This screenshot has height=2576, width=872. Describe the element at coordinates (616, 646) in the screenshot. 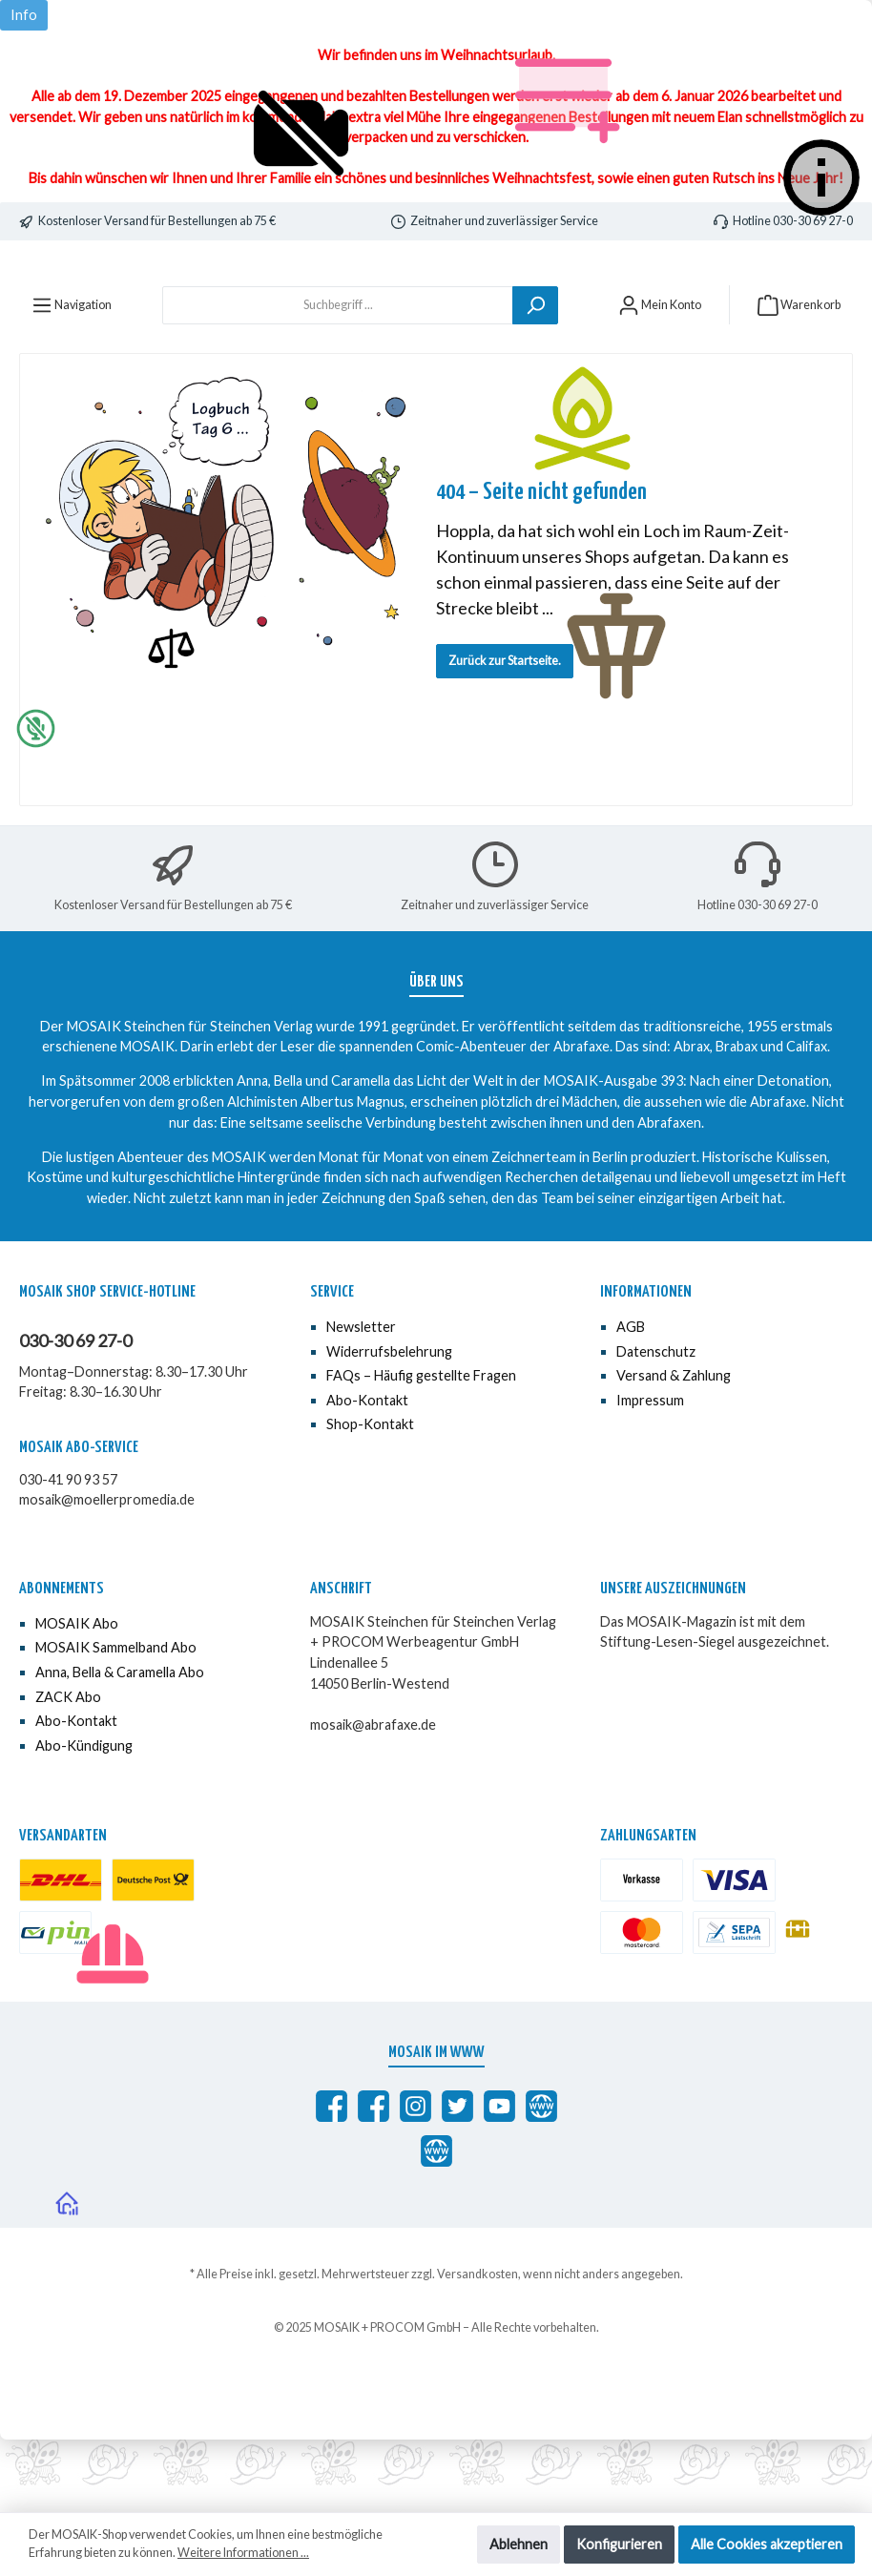

I see `access air traffic control features` at that location.